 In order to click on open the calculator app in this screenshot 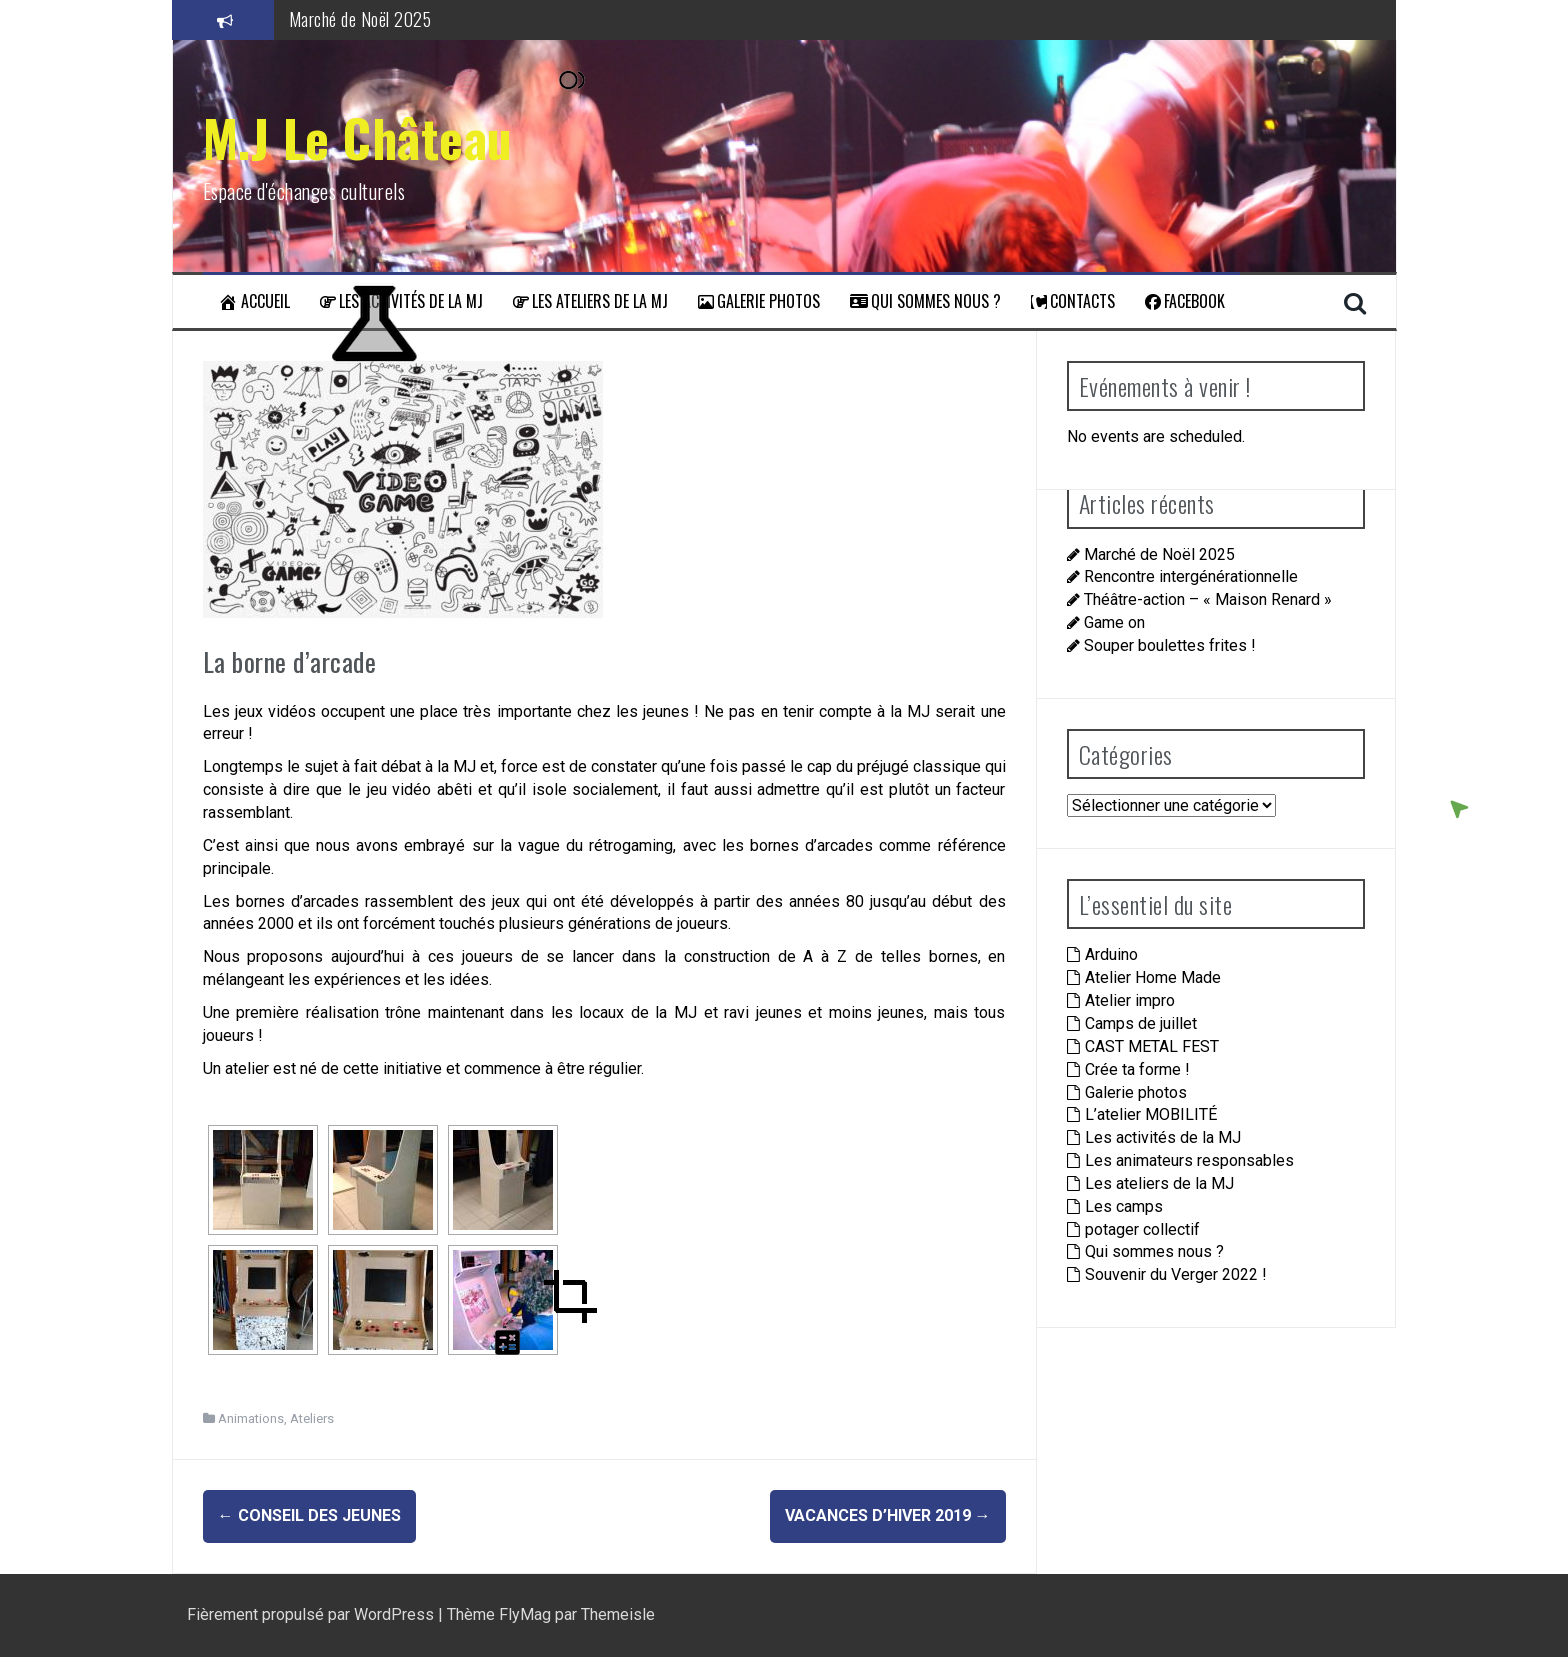, I will do `click(507, 1342)`.